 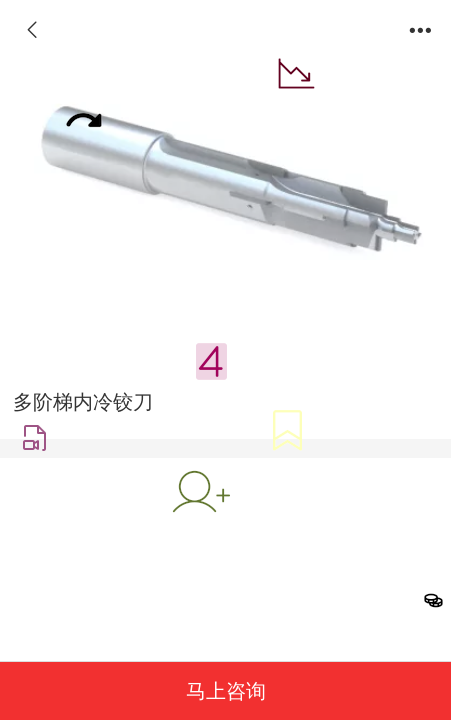 I want to click on view declining metrics or trends, so click(x=296, y=73).